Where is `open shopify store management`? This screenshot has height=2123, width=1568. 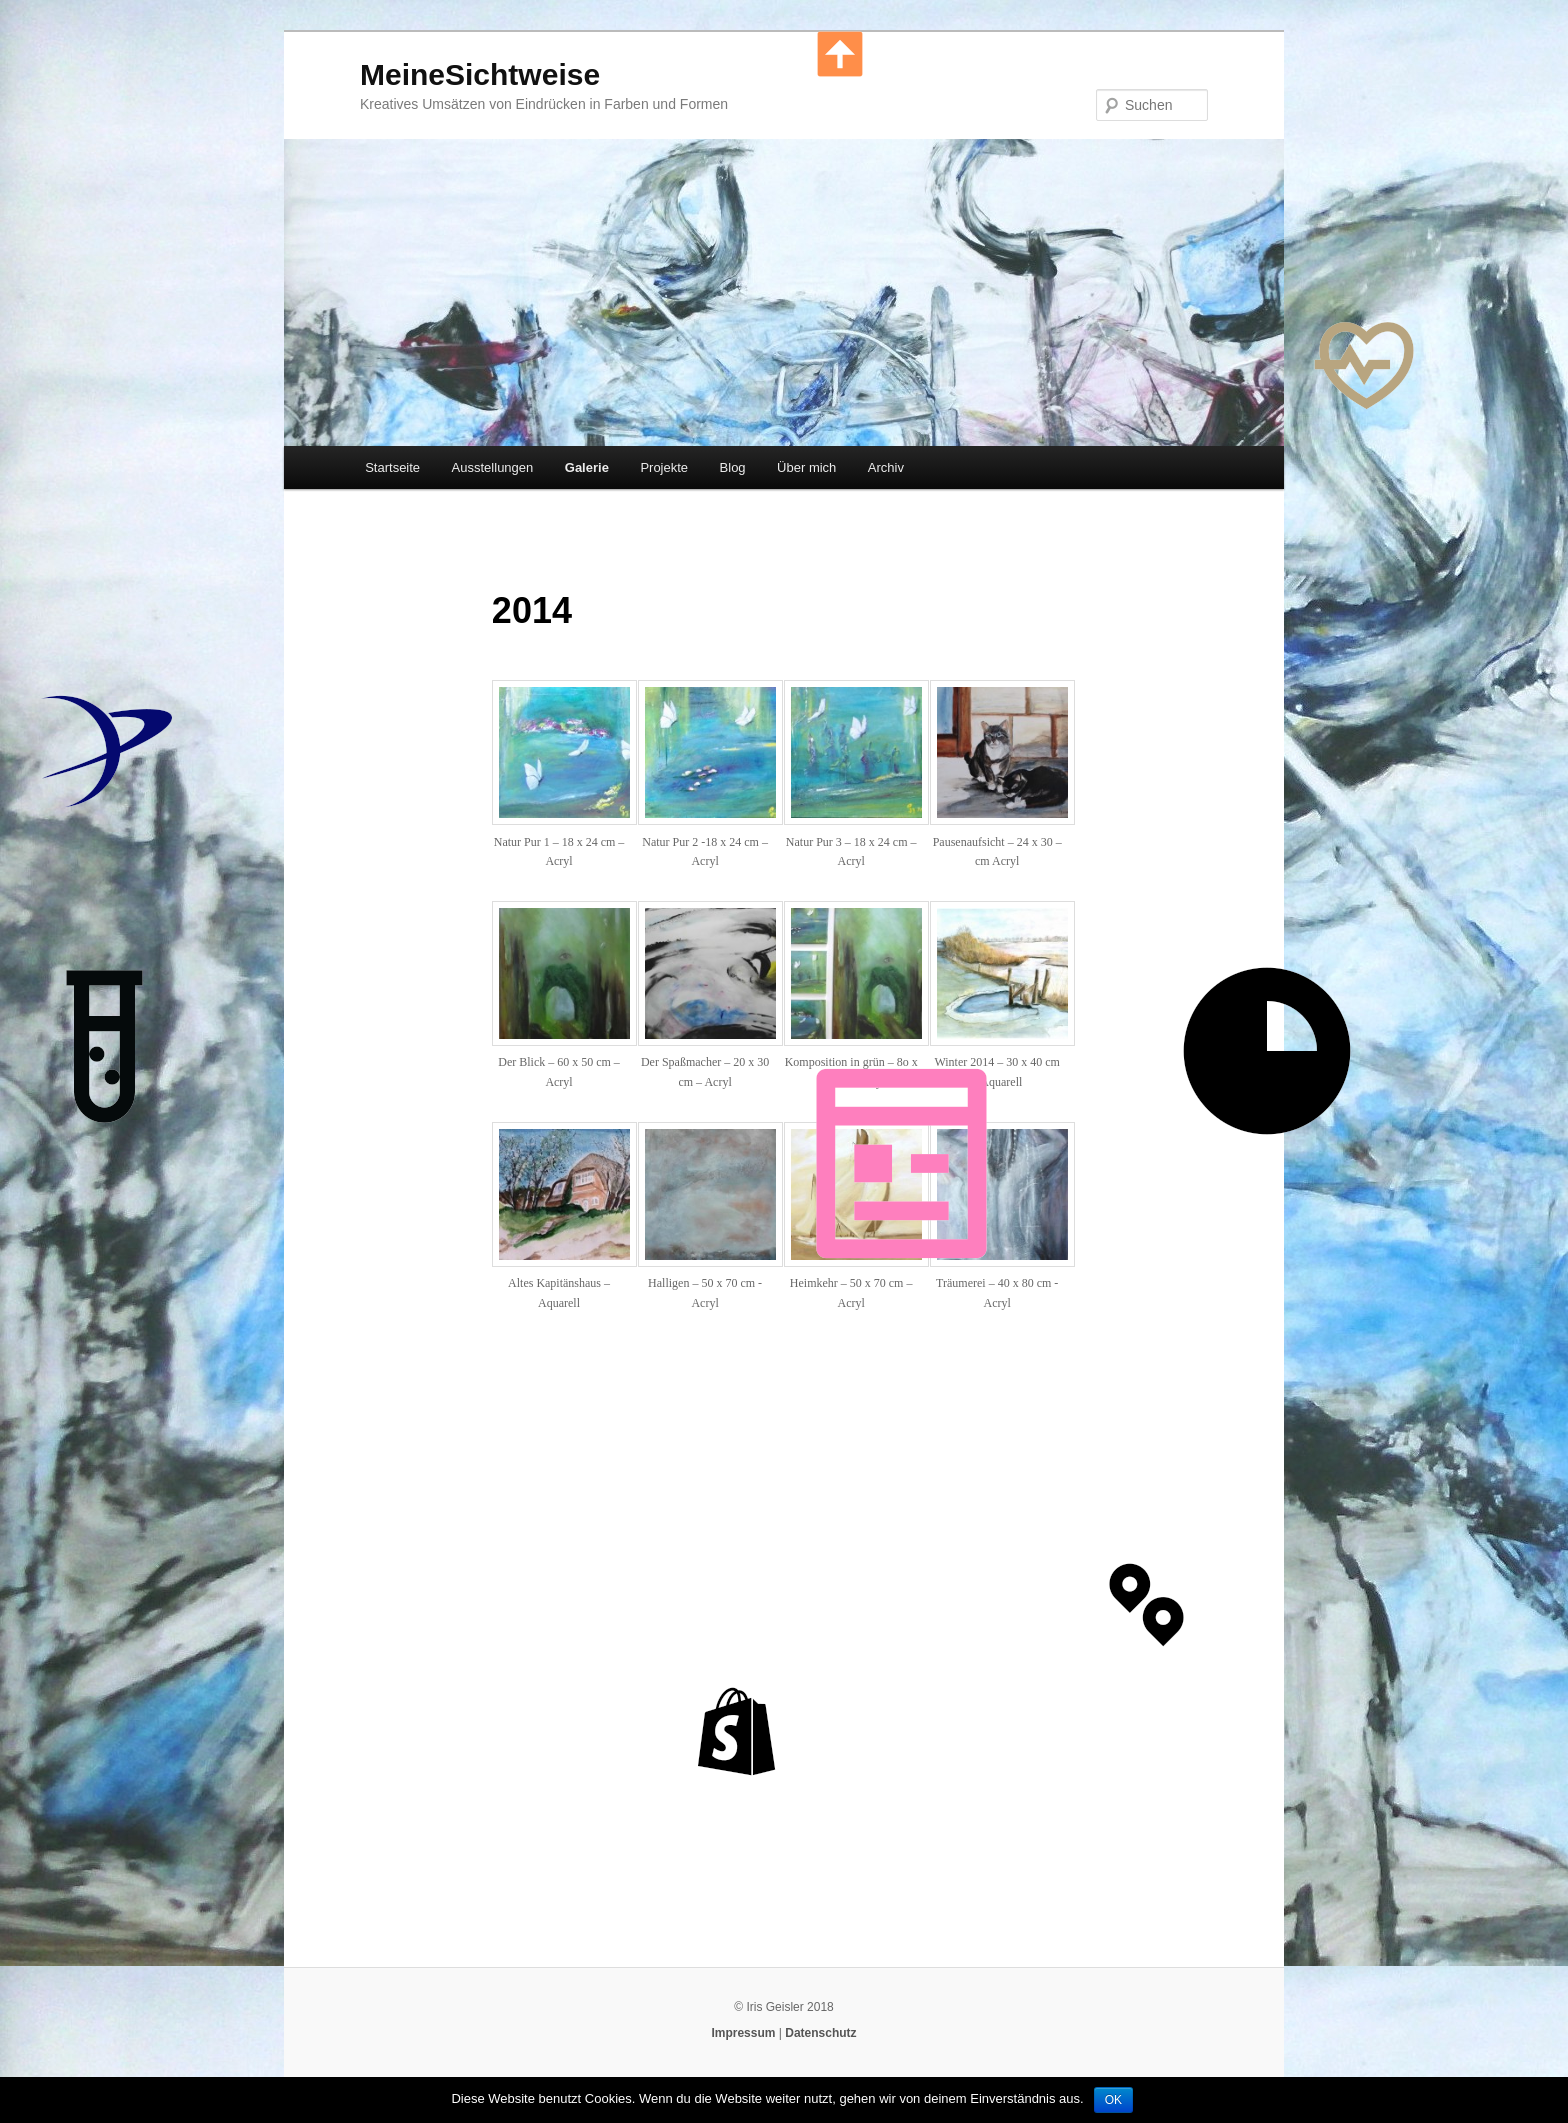
open shopify store management is located at coordinates (736, 1731).